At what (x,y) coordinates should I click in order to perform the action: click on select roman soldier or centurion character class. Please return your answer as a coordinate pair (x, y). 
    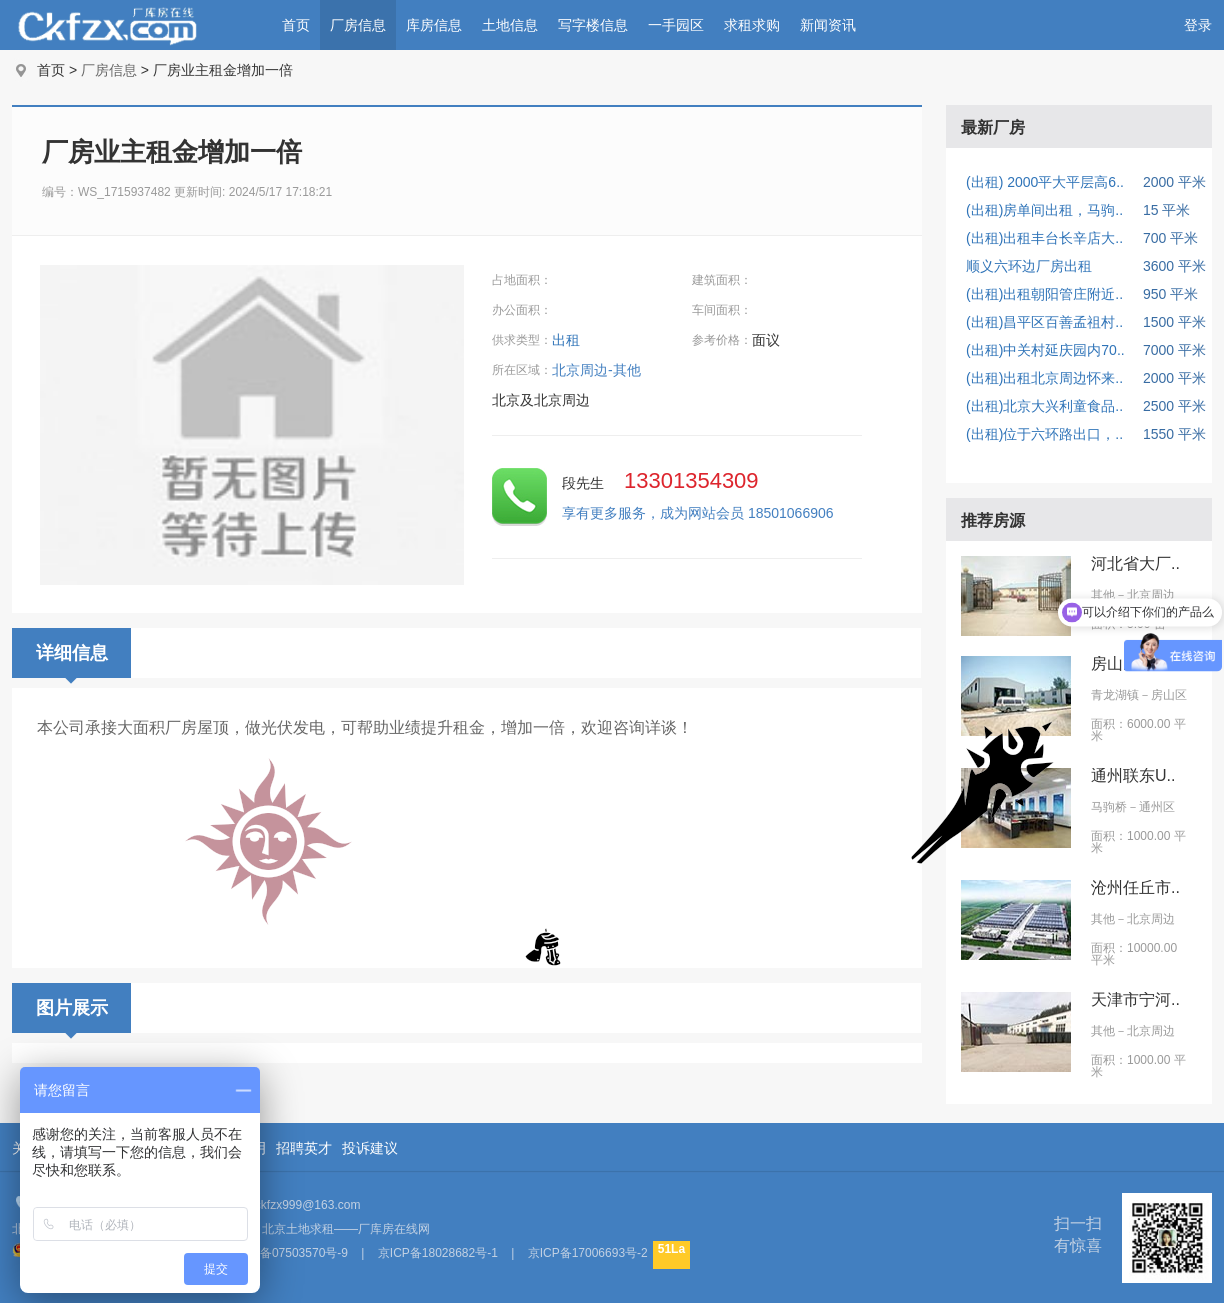
    Looking at the image, I should click on (543, 947).